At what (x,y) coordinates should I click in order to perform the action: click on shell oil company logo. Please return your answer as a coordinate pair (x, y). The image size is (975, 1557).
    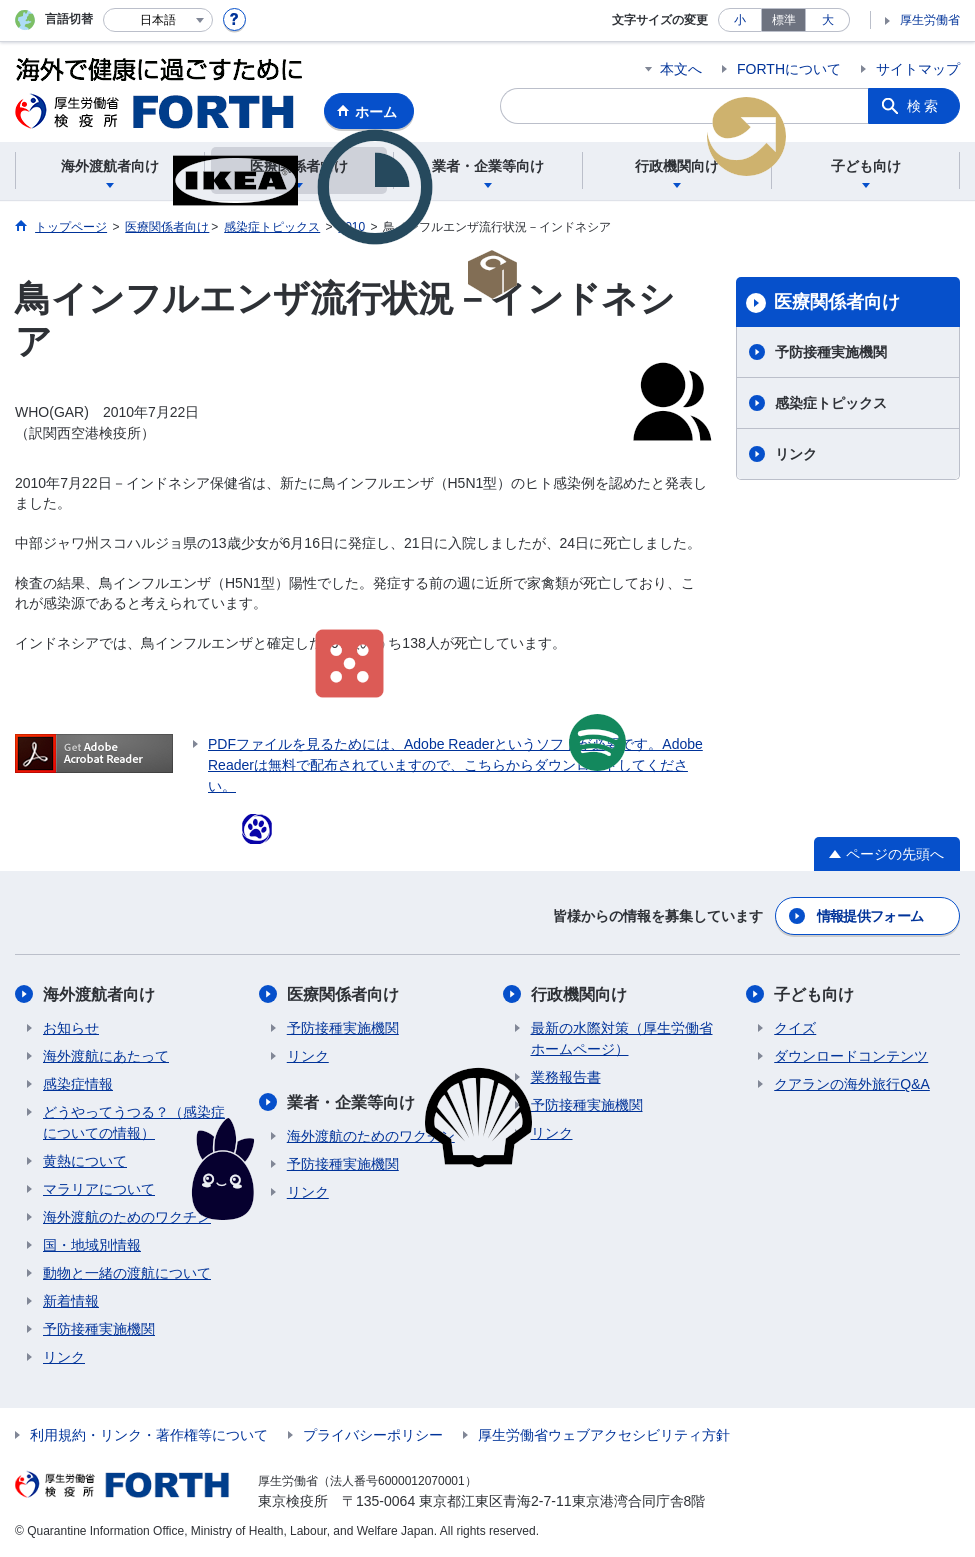
    Looking at the image, I should click on (478, 1117).